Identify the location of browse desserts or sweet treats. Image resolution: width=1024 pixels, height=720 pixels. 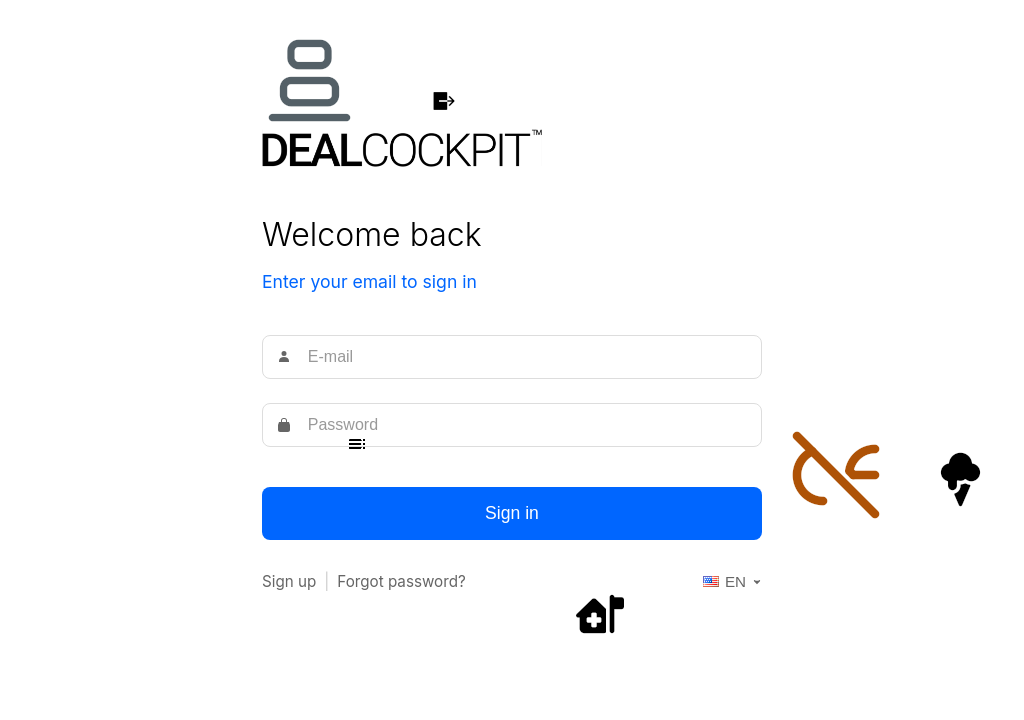
(960, 479).